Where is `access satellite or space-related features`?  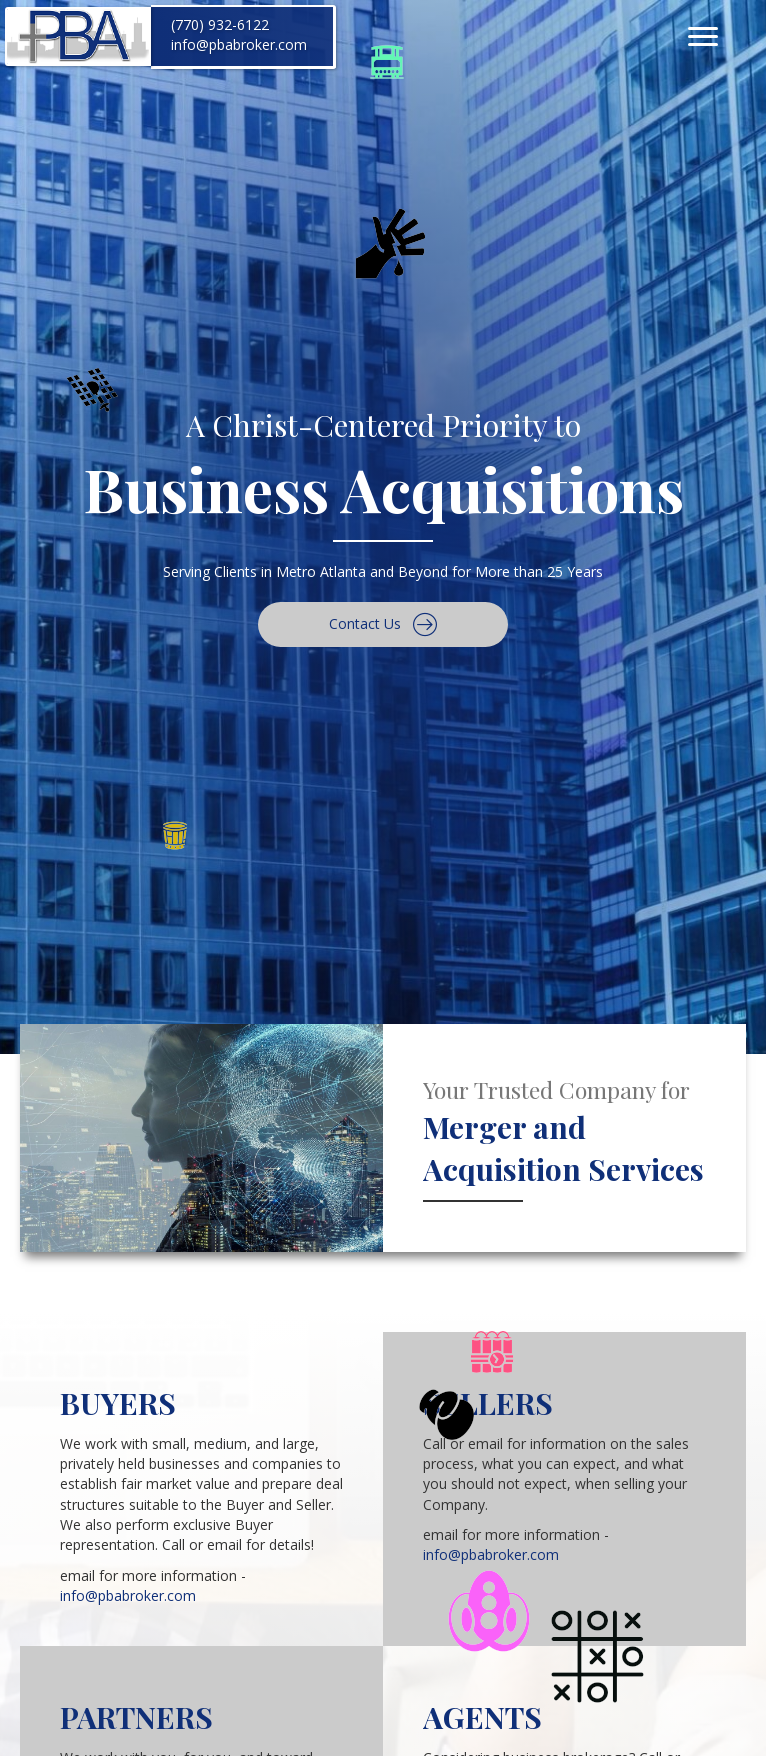
access satellite or space-related features is located at coordinates (92, 391).